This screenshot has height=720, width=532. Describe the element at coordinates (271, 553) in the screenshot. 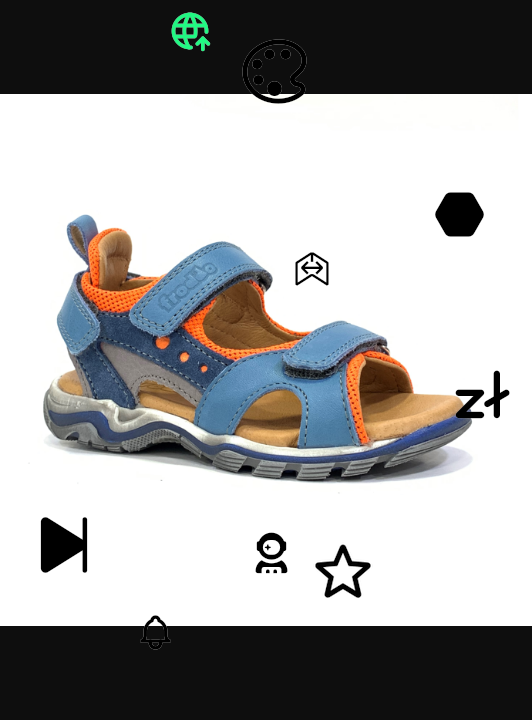

I see `view astronaut or space-themed user profile` at that location.